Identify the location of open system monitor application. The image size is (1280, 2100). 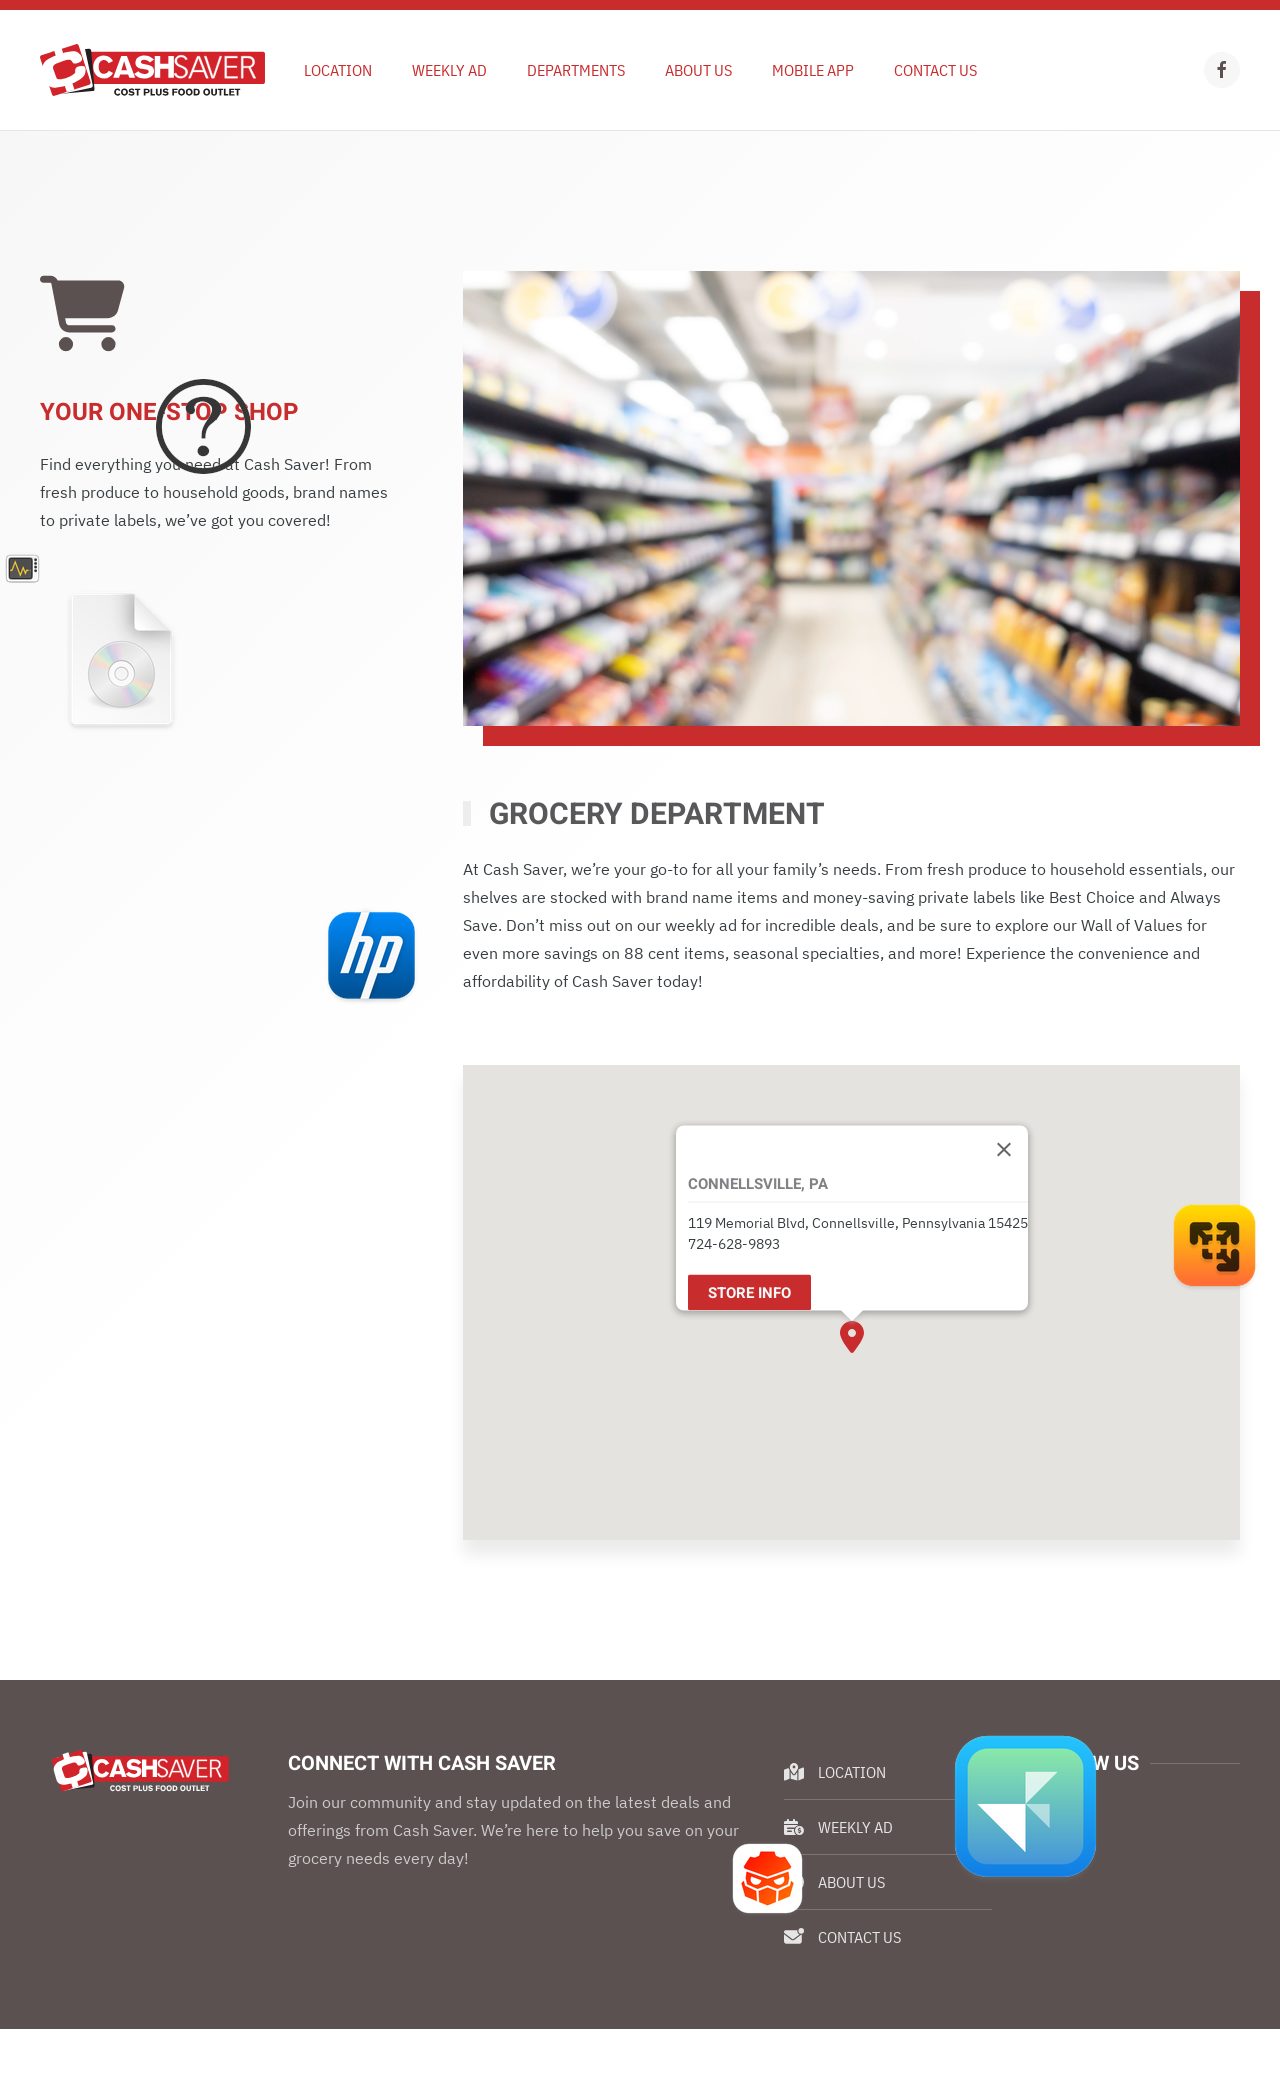
(22, 568).